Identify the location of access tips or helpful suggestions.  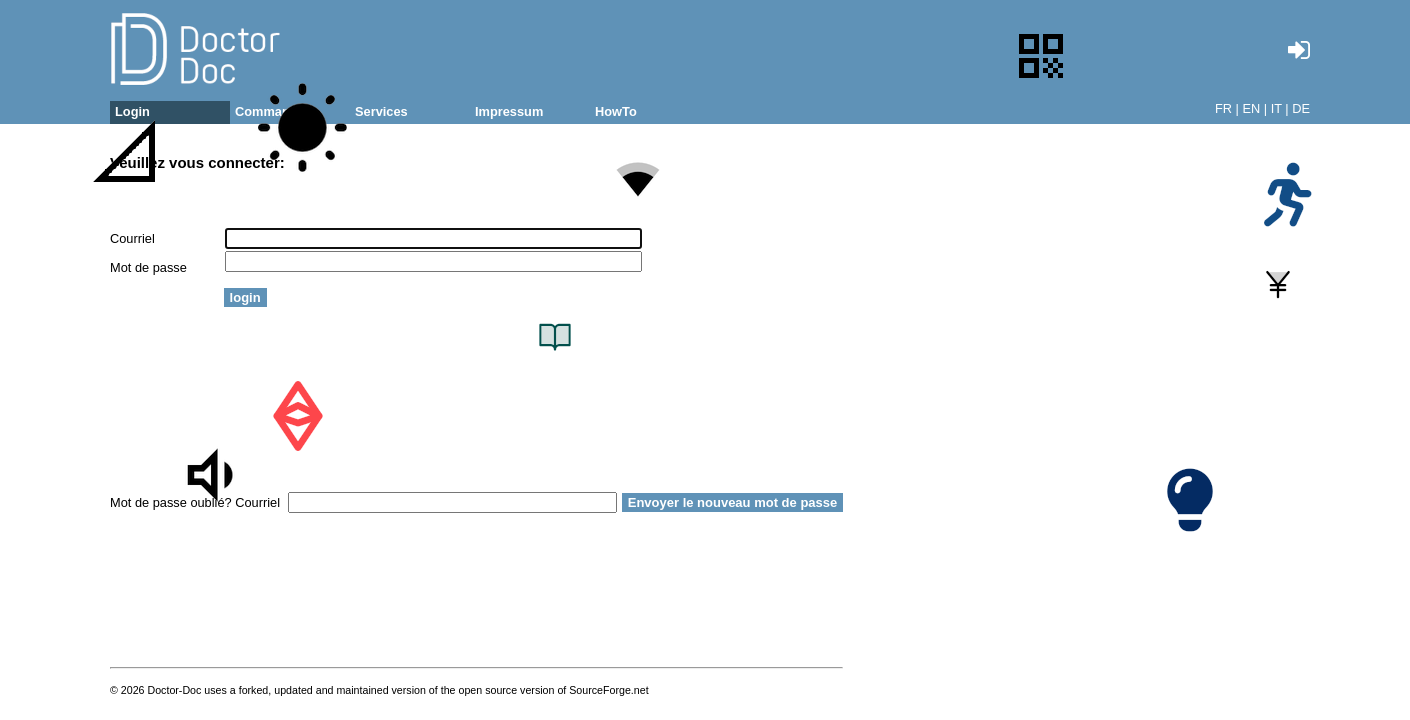
(1190, 499).